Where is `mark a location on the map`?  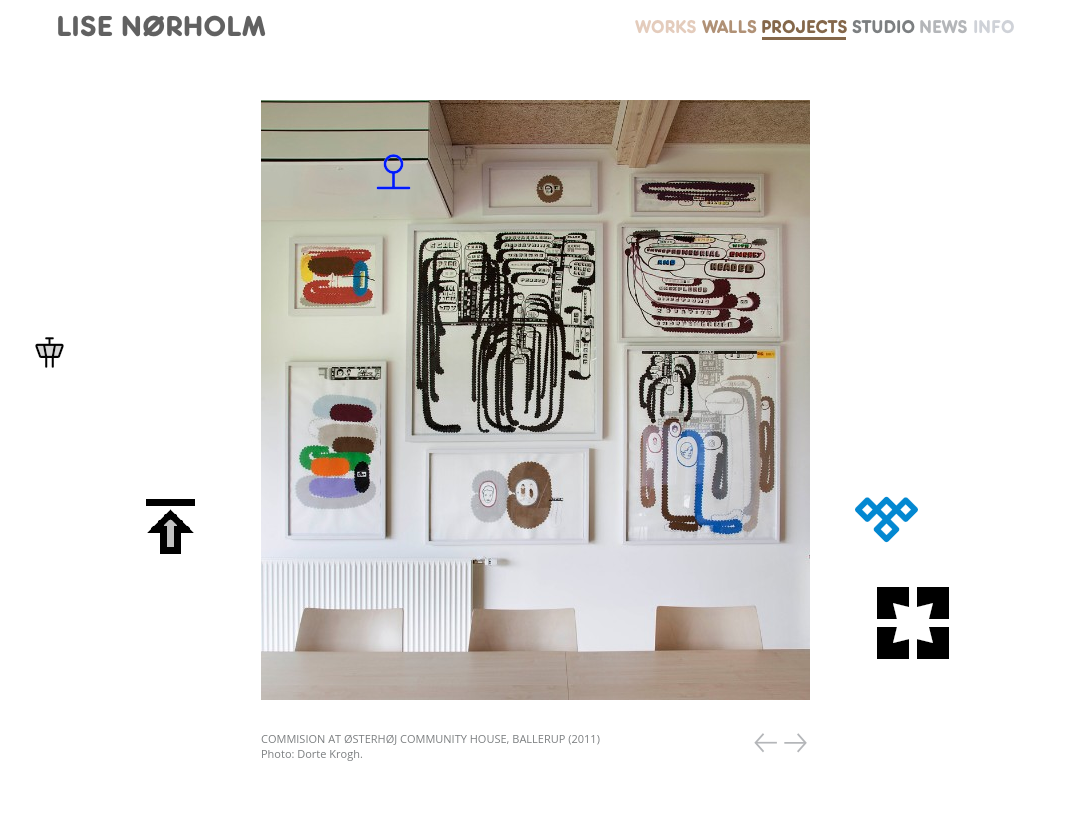 mark a location on the map is located at coordinates (393, 172).